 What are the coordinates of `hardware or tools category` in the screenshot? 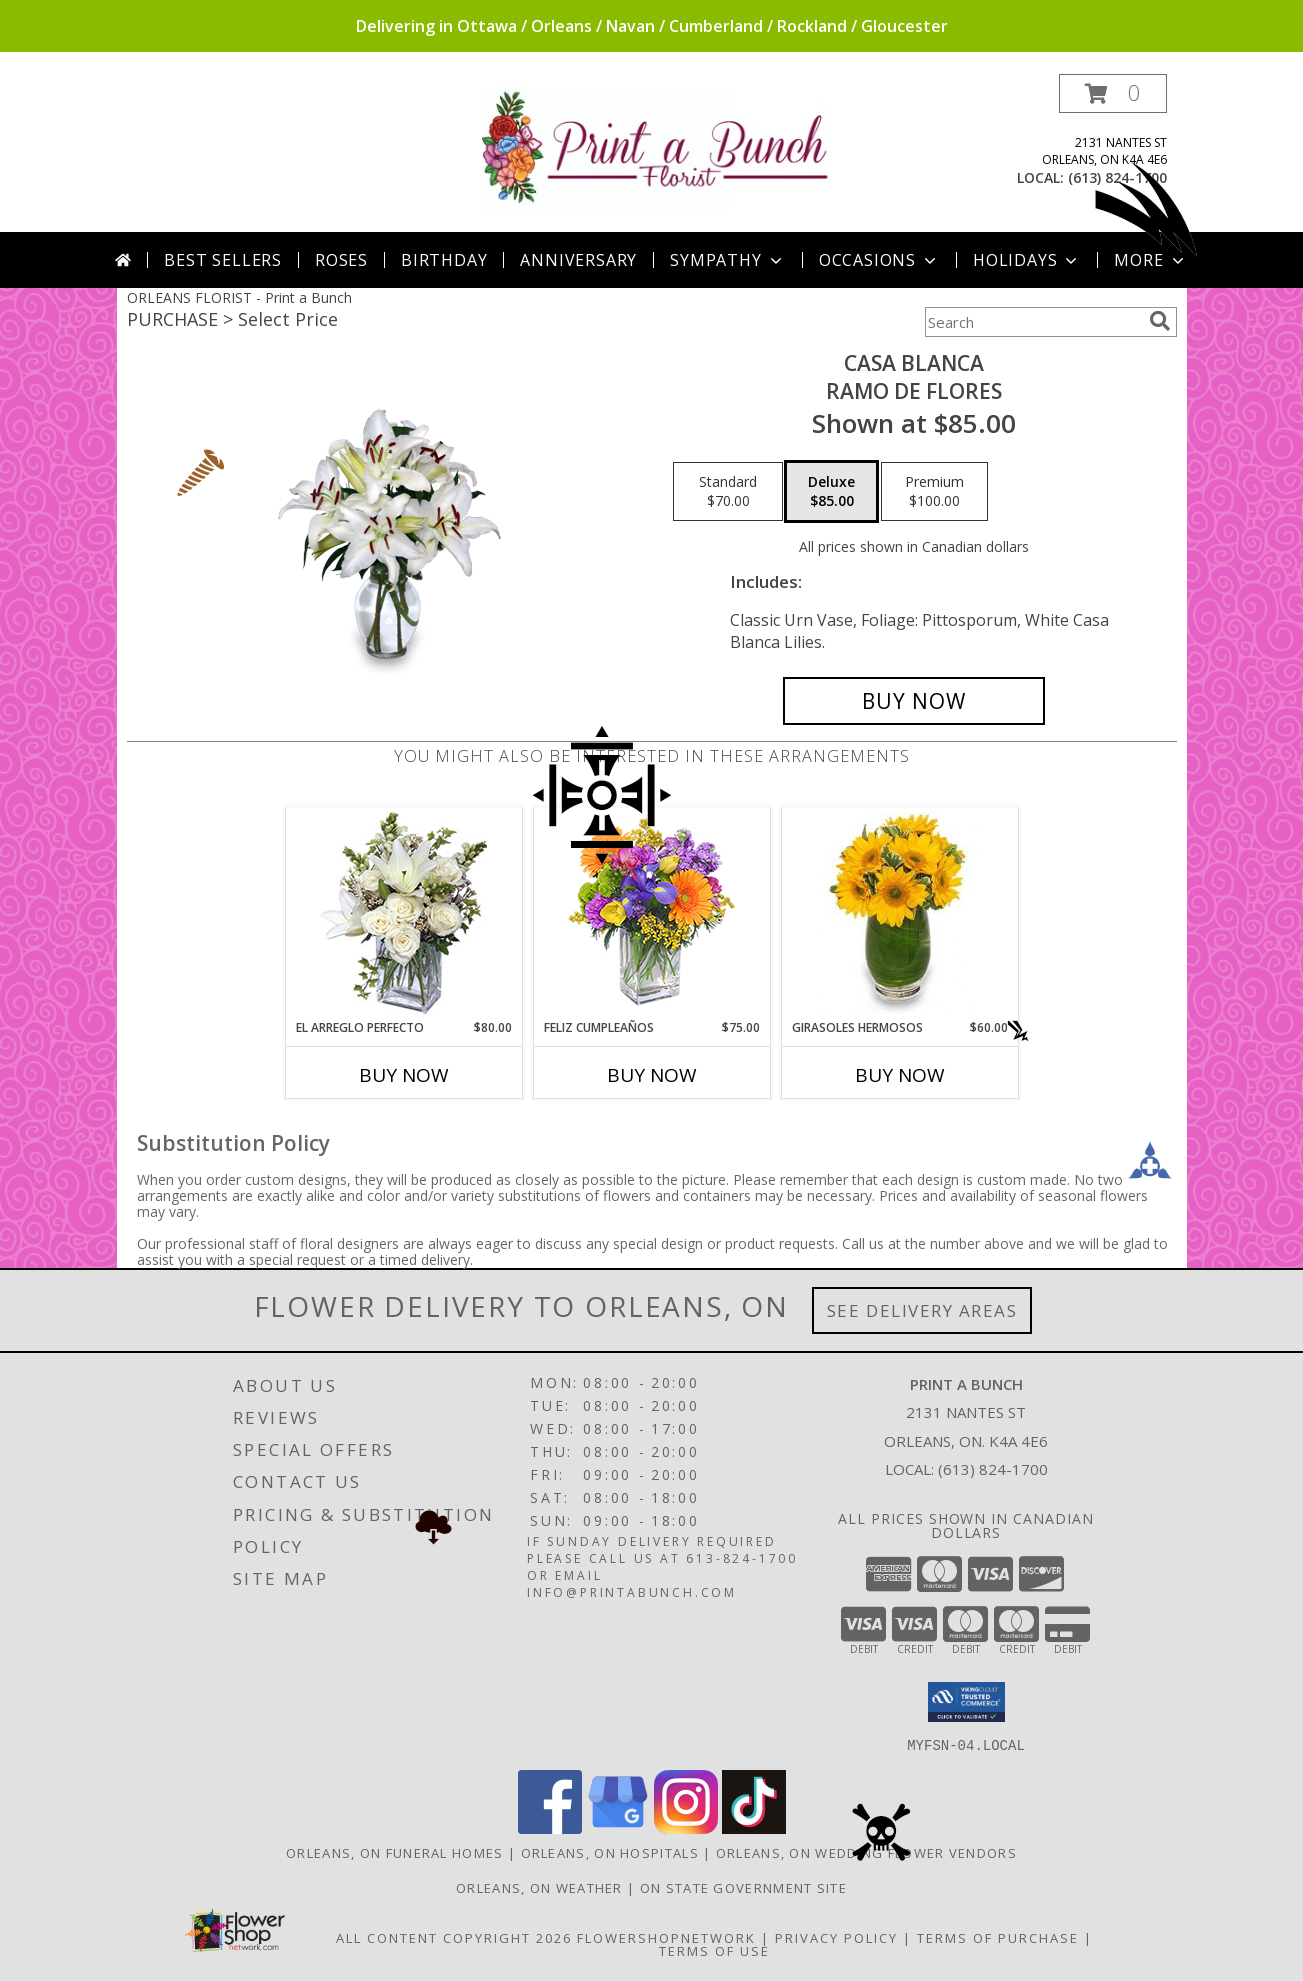 It's located at (200, 472).